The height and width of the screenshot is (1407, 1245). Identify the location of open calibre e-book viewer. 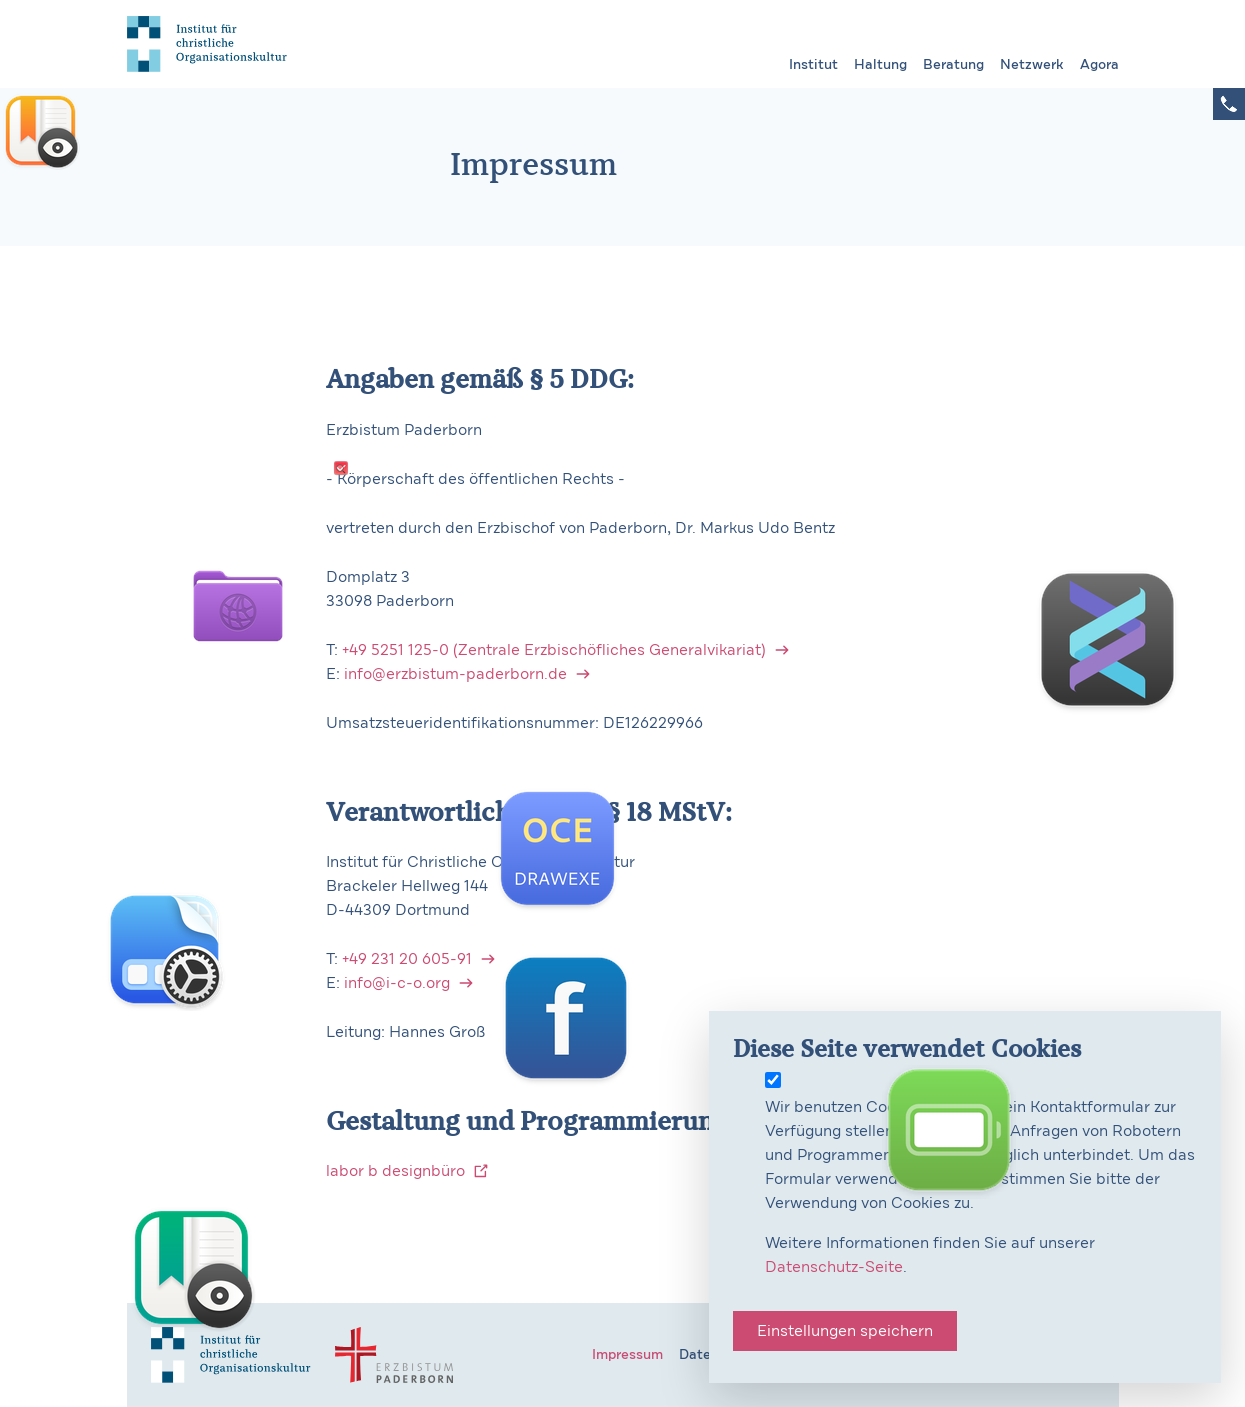
(191, 1267).